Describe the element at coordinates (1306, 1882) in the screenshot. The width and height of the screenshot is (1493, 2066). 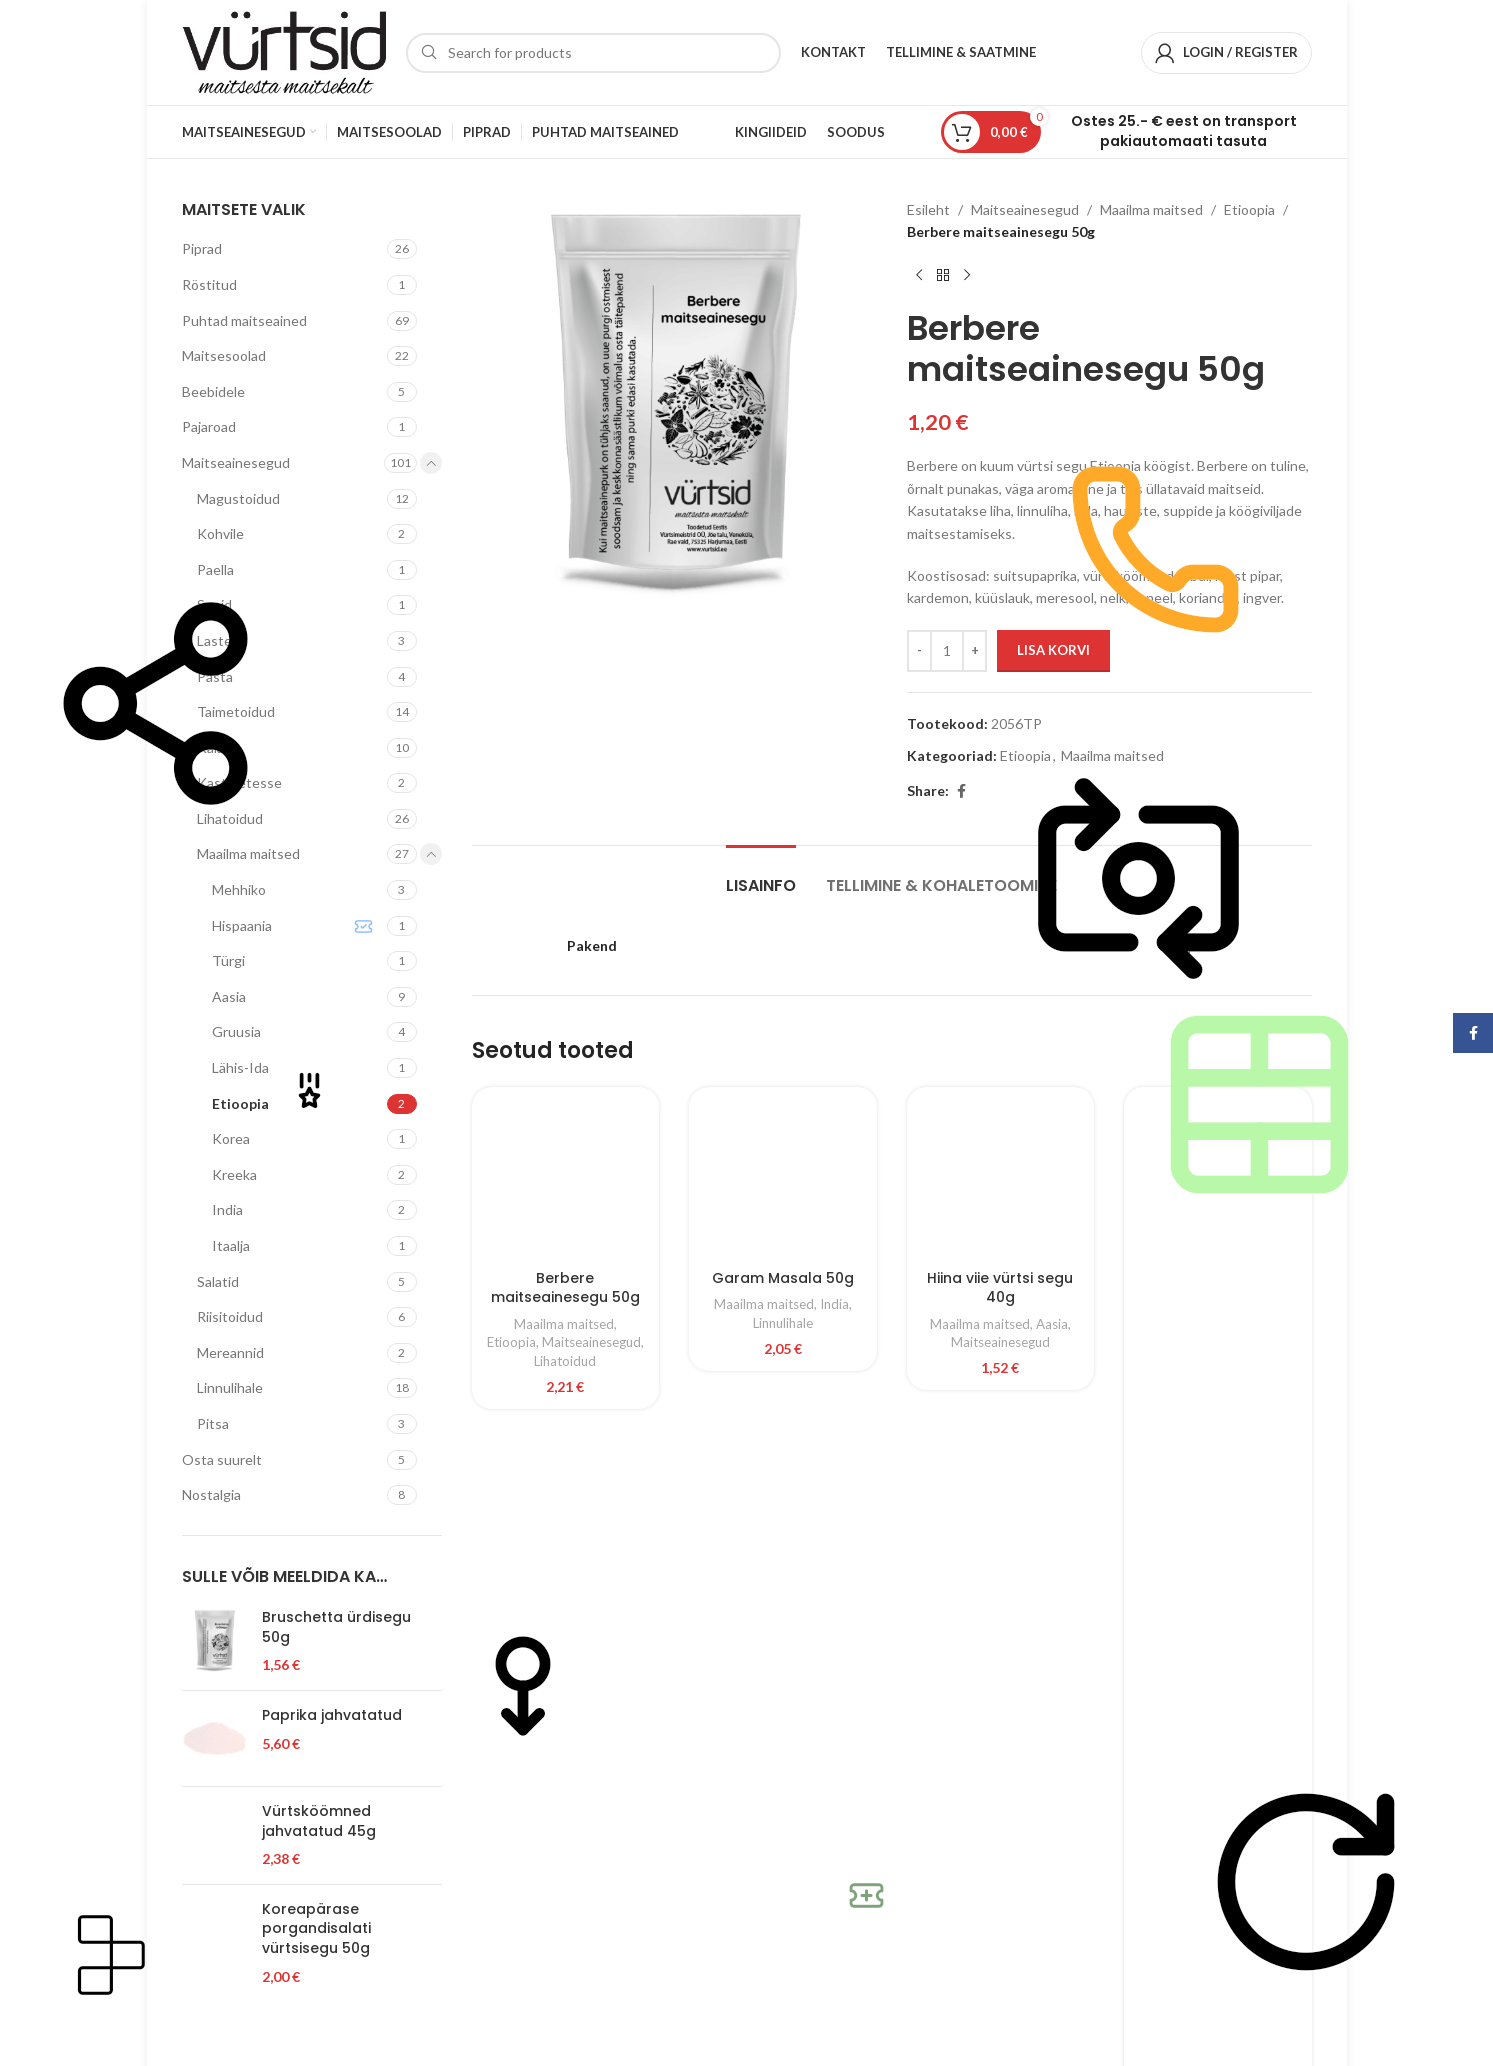
I see `redo or repeat the last action` at that location.